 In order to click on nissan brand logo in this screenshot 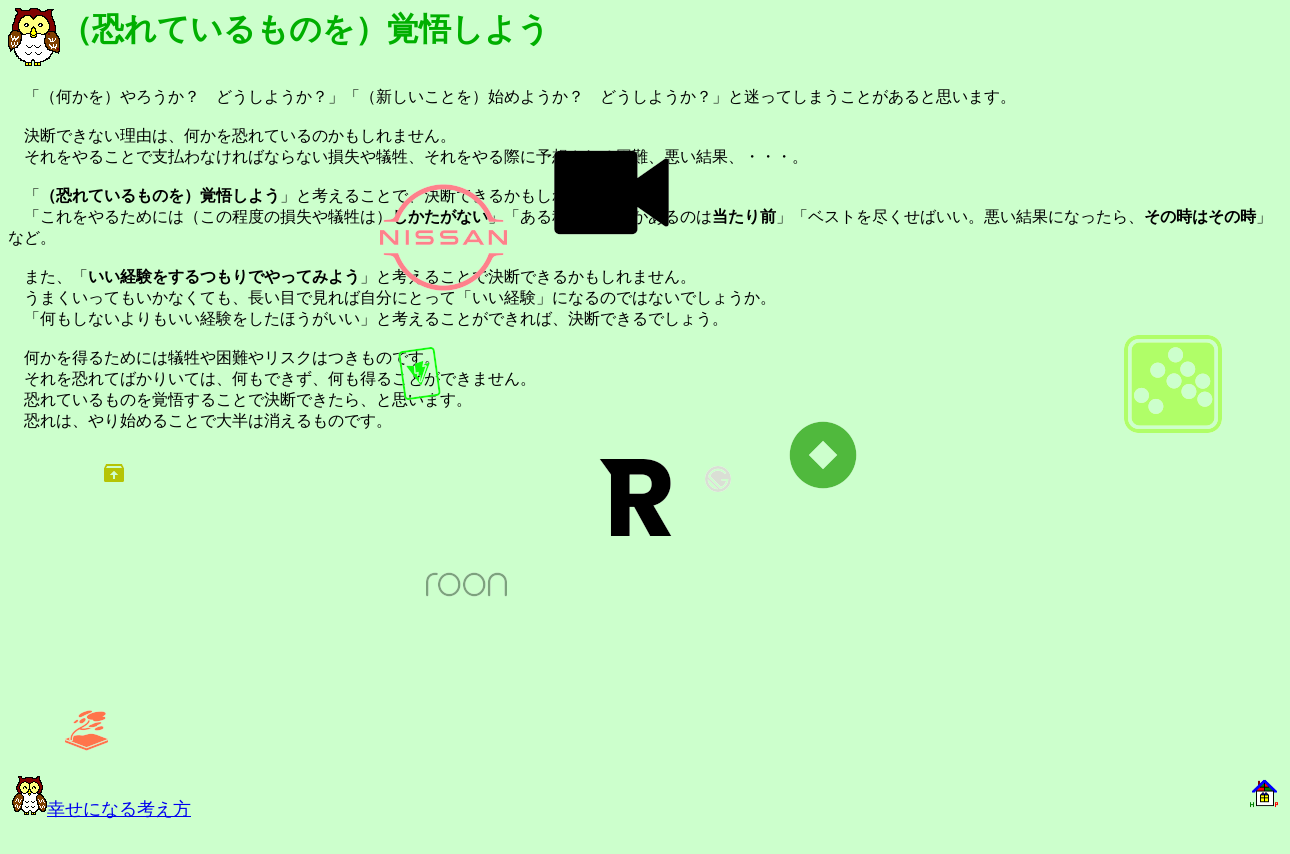, I will do `click(443, 237)`.